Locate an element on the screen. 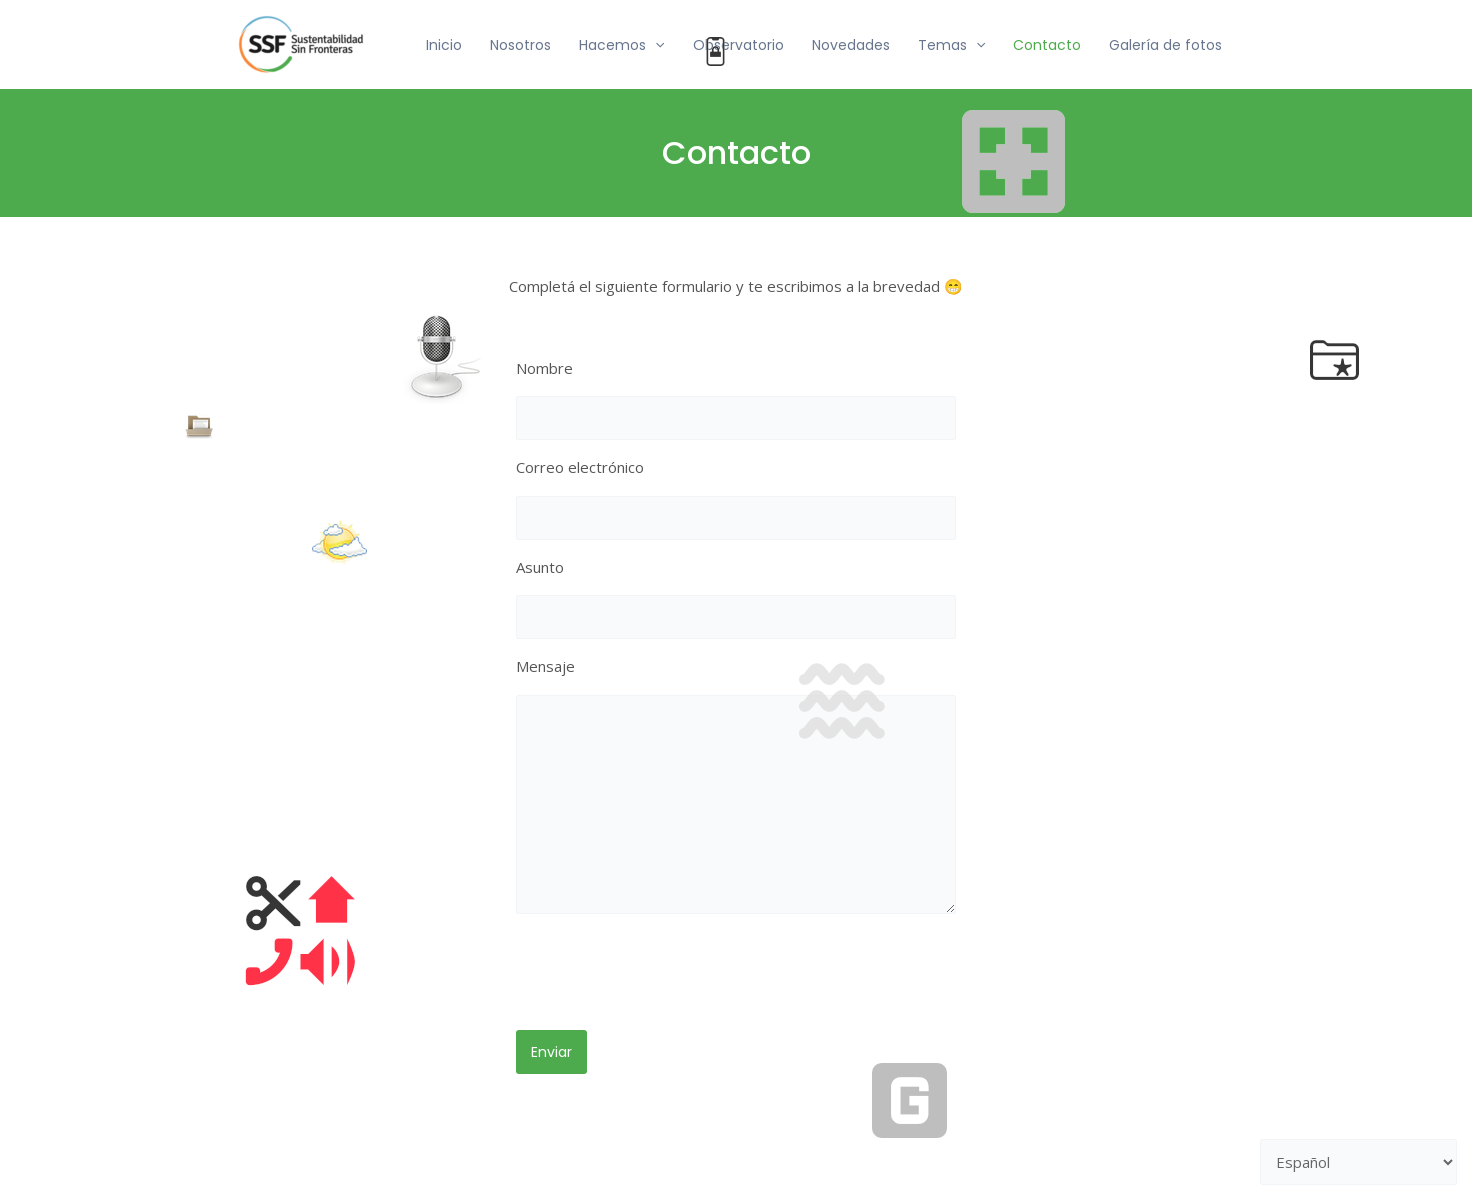  indicates partly cloudy weather conditions is located at coordinates (339, 543).